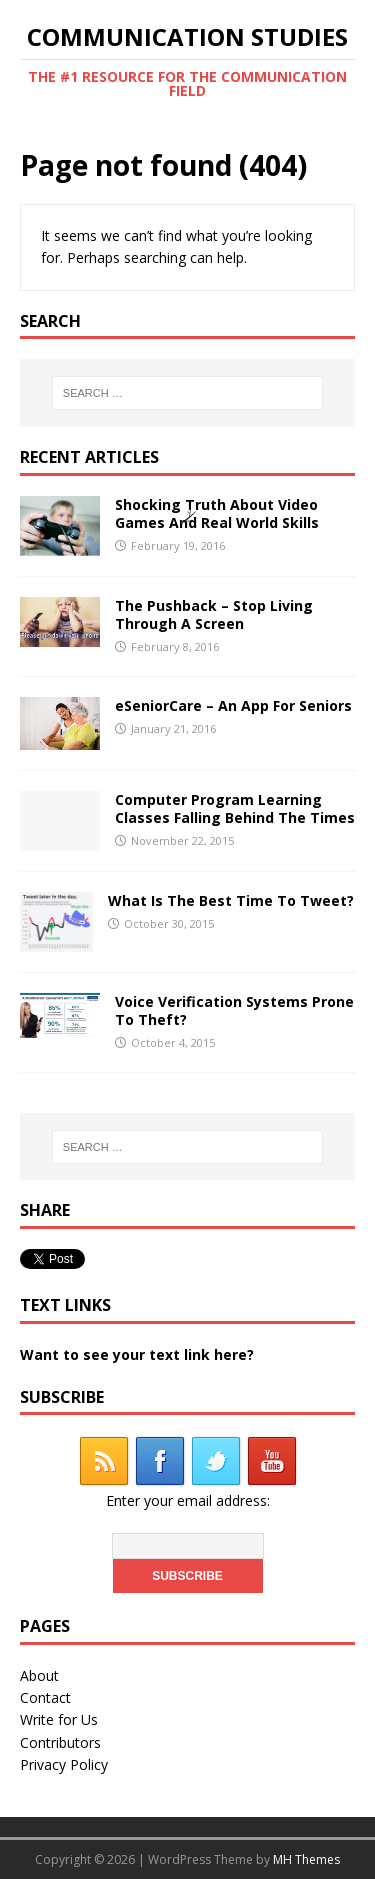 Image resolution: width=375 pixels, height=1879 pixels. What do you see at coordinates (188, 516) in the screenshot?
I see `wooden stick or branch resource item` at bounding box center [188, 516].